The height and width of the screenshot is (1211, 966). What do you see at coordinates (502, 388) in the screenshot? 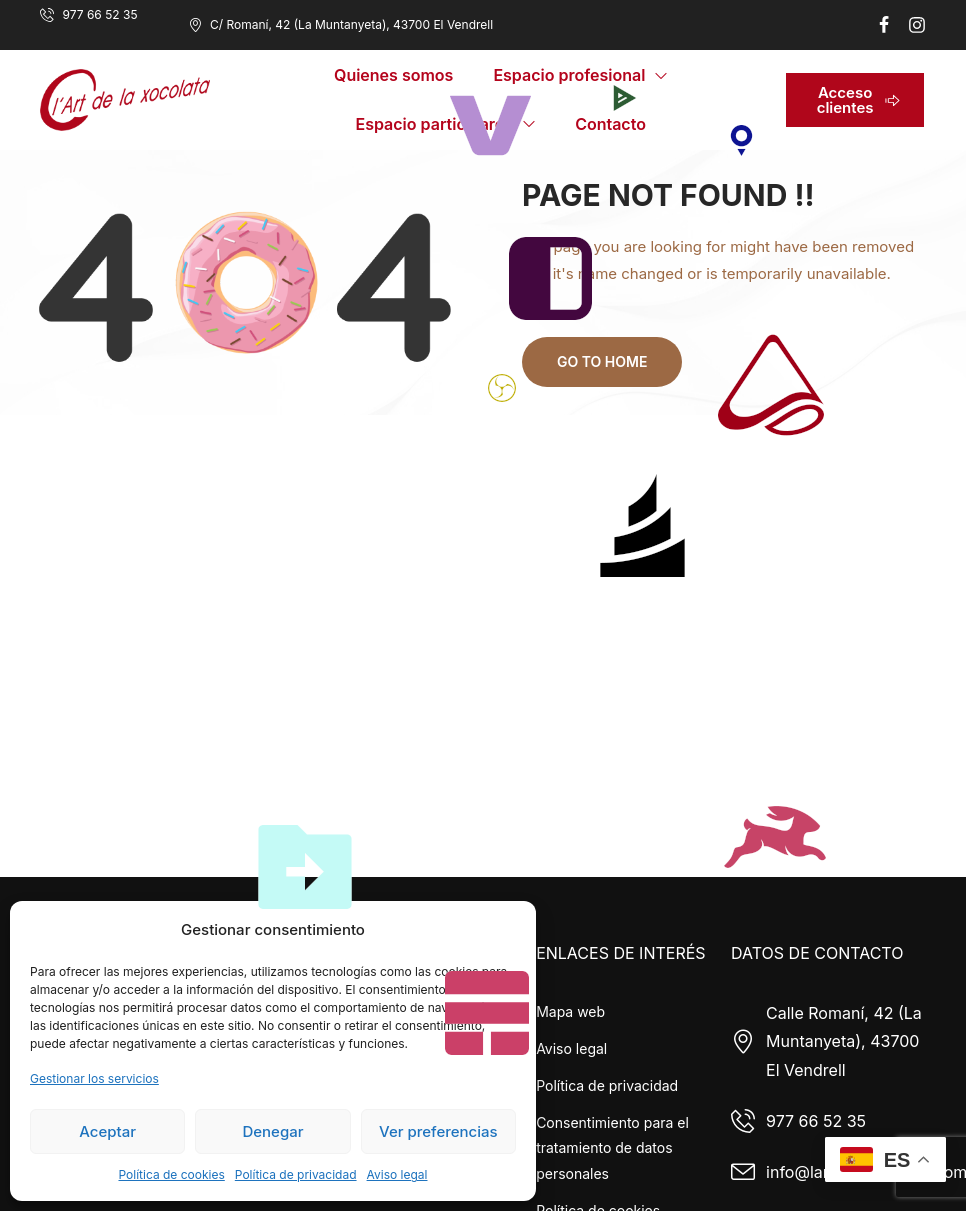
I see `open OBS Studio for streaming or recording` at bounding box center [502, 388].